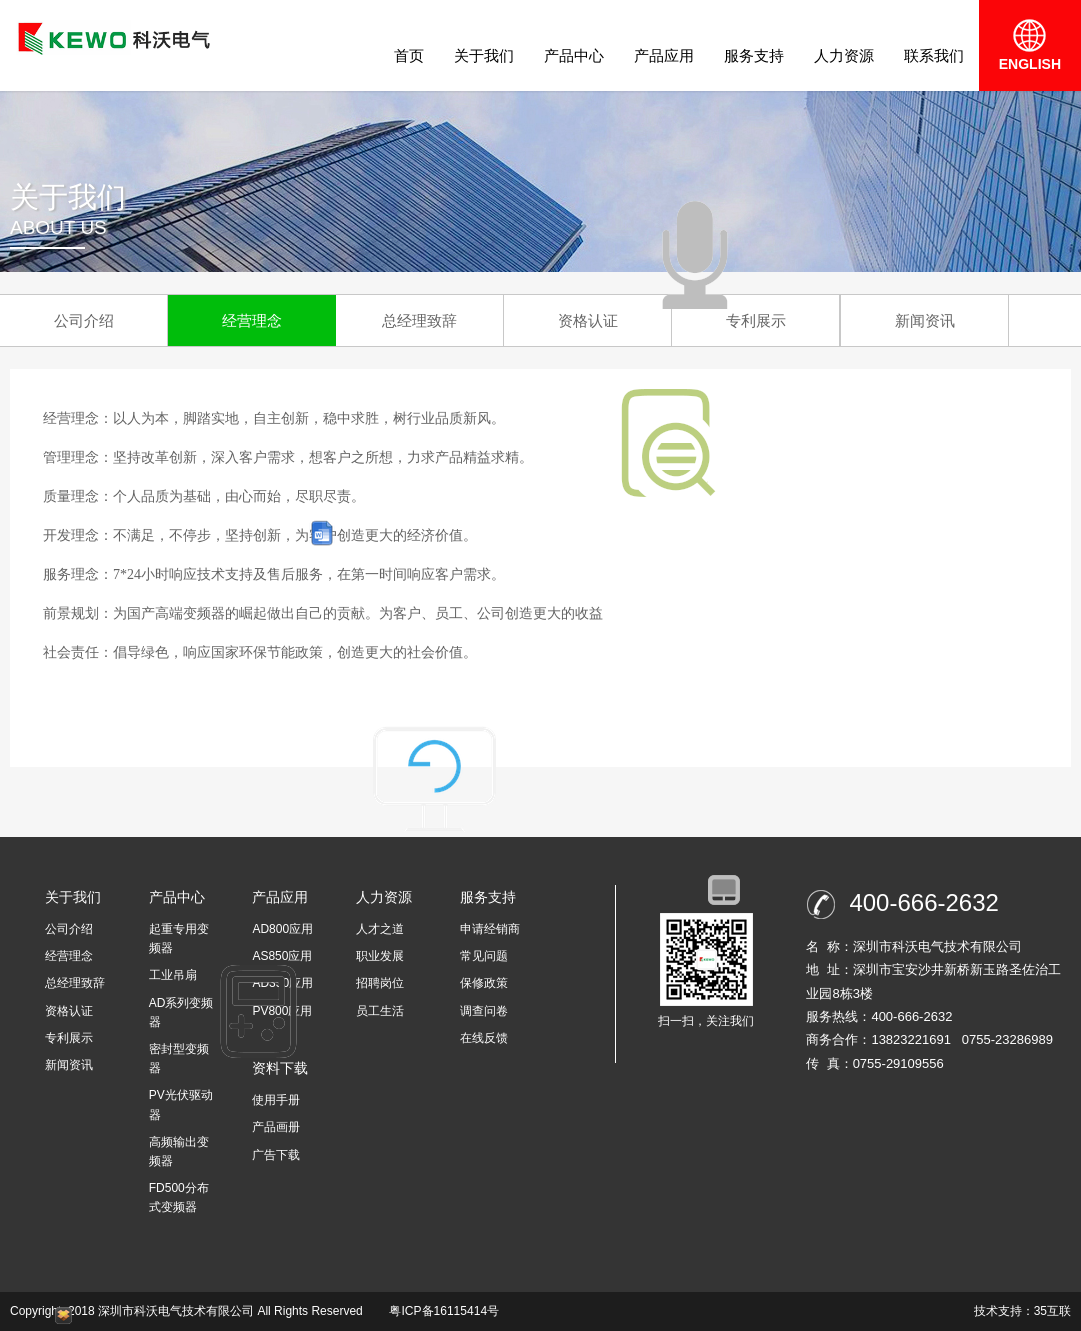  What do you see at coordinates (261, 1011) in the screenshot?
I see `open the games app` at bounding box center [261, 1011].